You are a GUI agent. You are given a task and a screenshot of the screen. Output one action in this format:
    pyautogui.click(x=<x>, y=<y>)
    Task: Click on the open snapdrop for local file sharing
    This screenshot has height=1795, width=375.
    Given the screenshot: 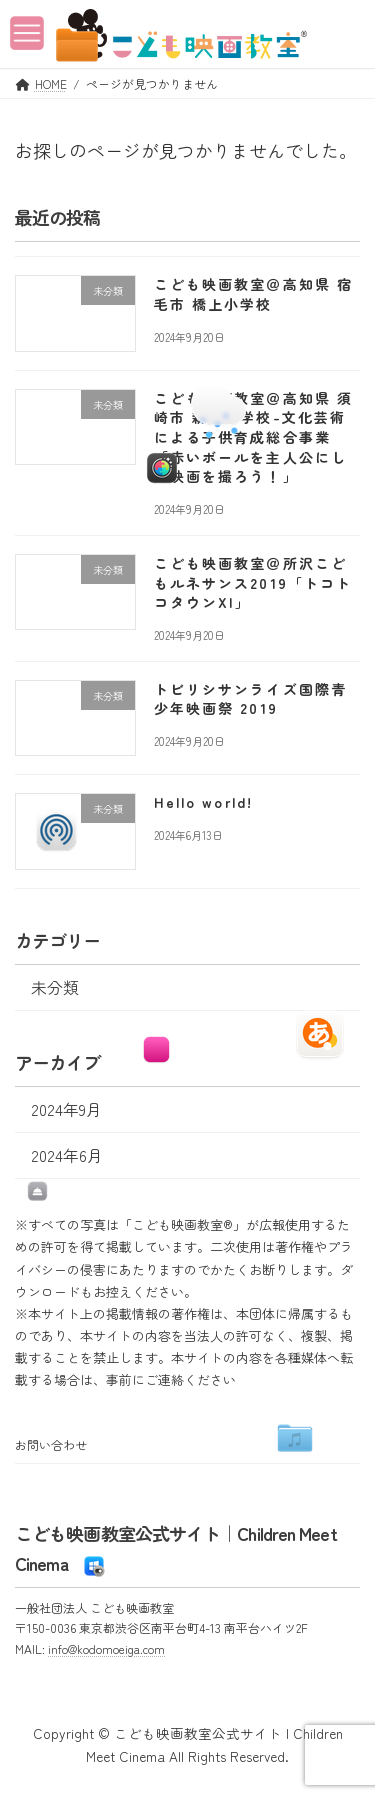 What is the action you would take?
    pyautogui.click(x=56, y=830)
    